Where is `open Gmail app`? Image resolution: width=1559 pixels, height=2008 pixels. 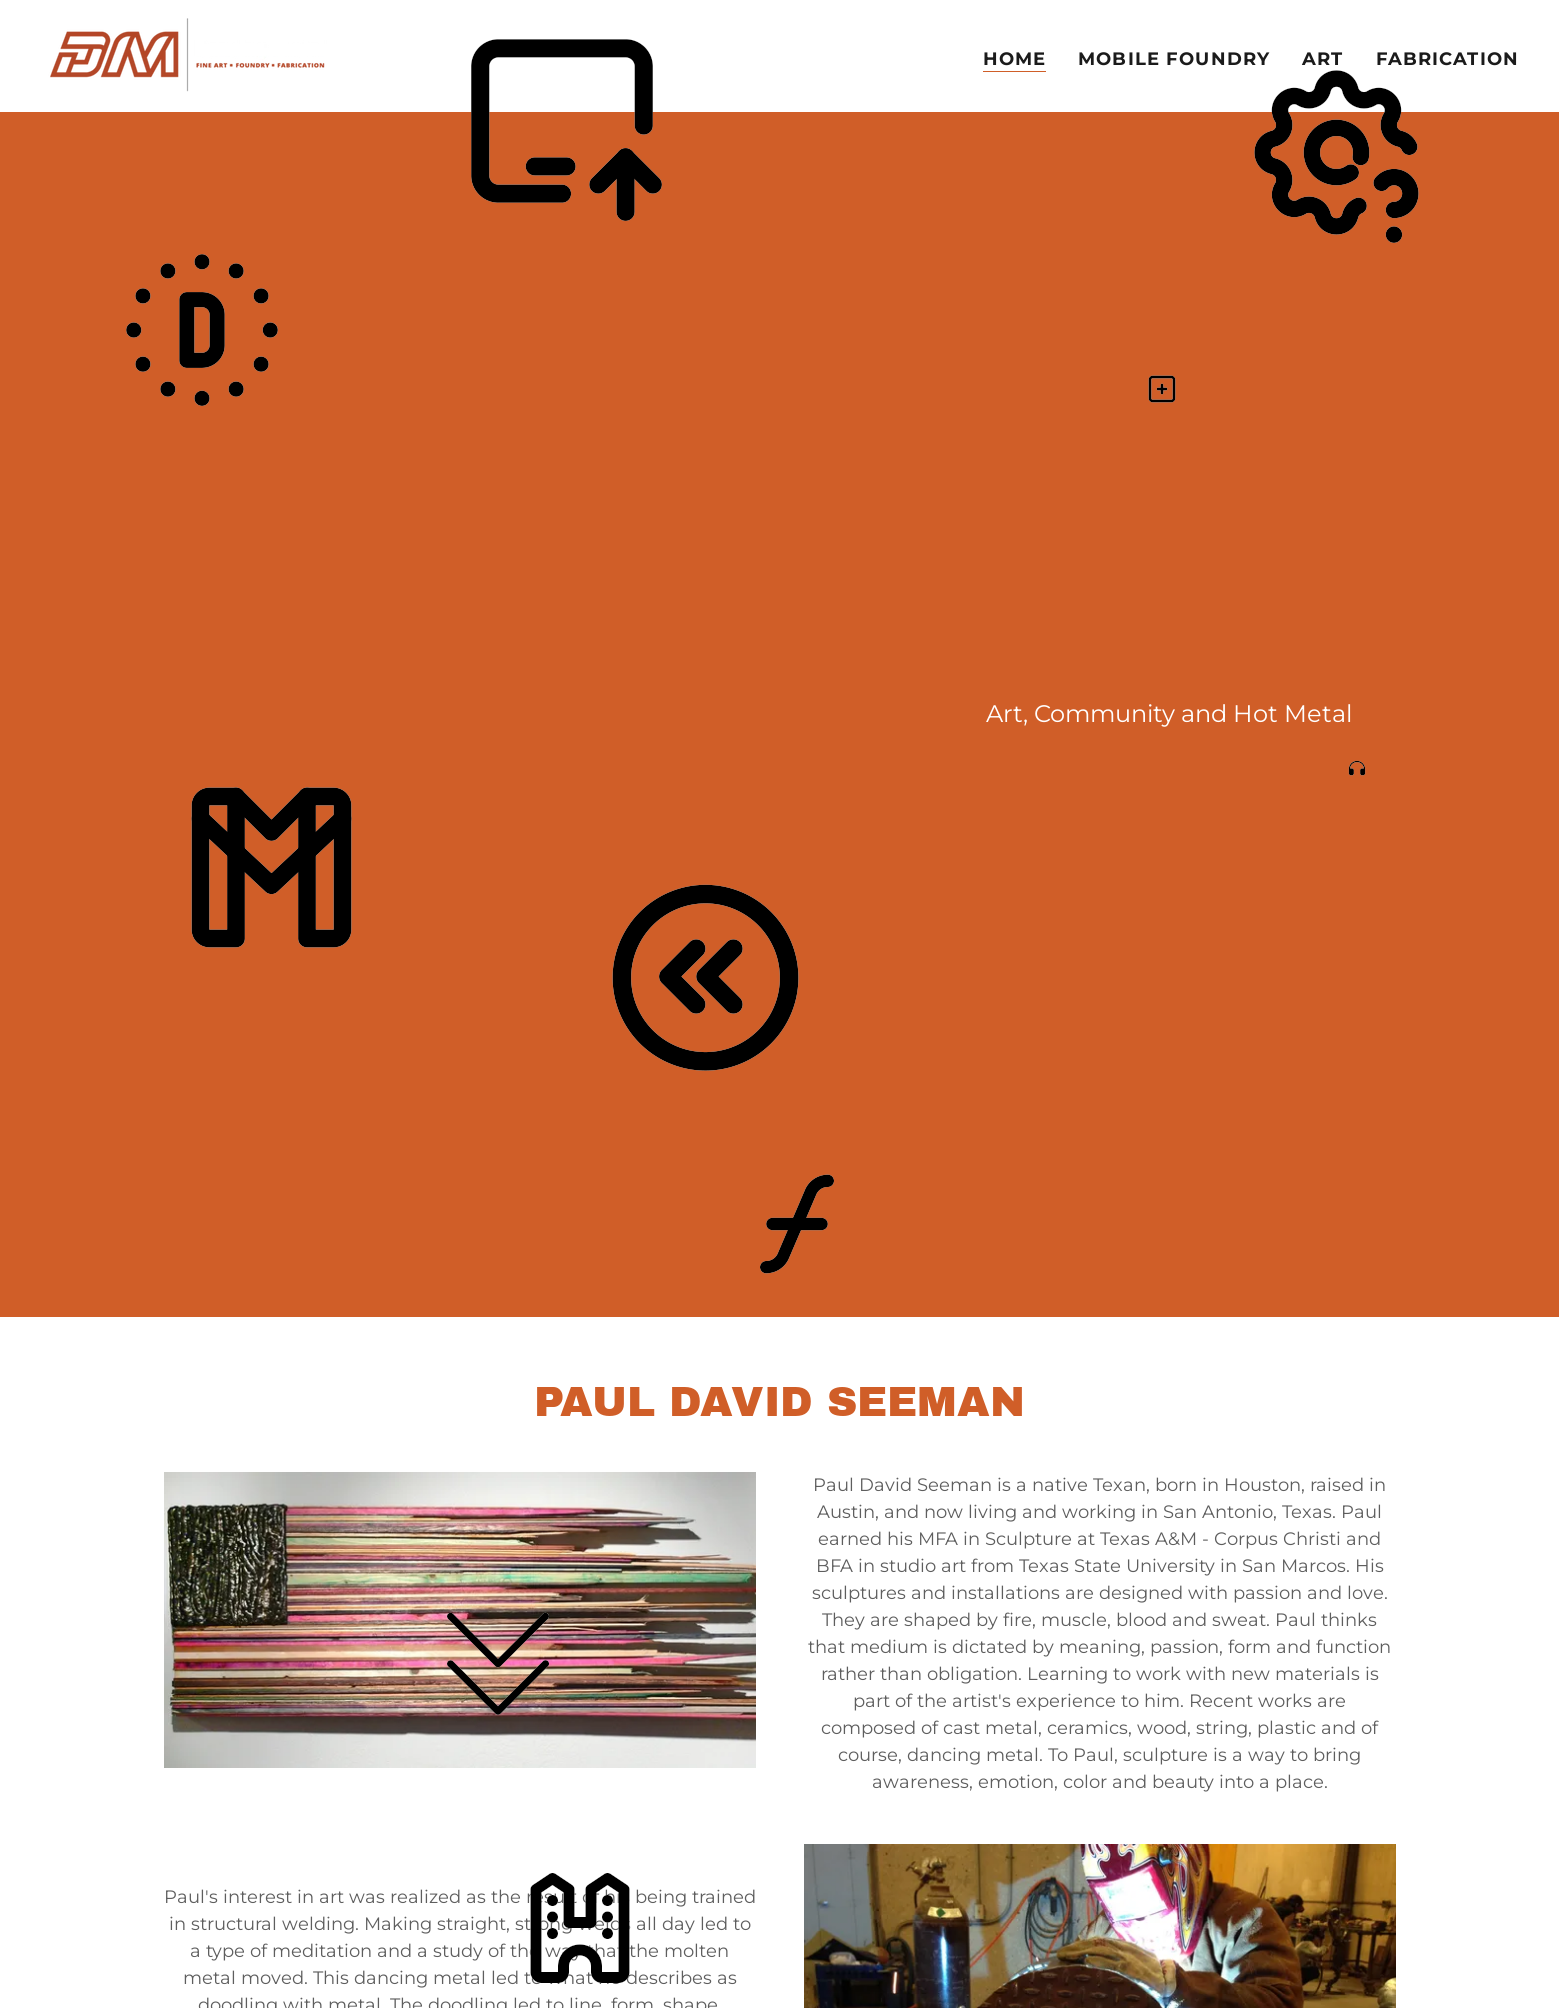
open Gmail app is located at coordinates (271, 867).